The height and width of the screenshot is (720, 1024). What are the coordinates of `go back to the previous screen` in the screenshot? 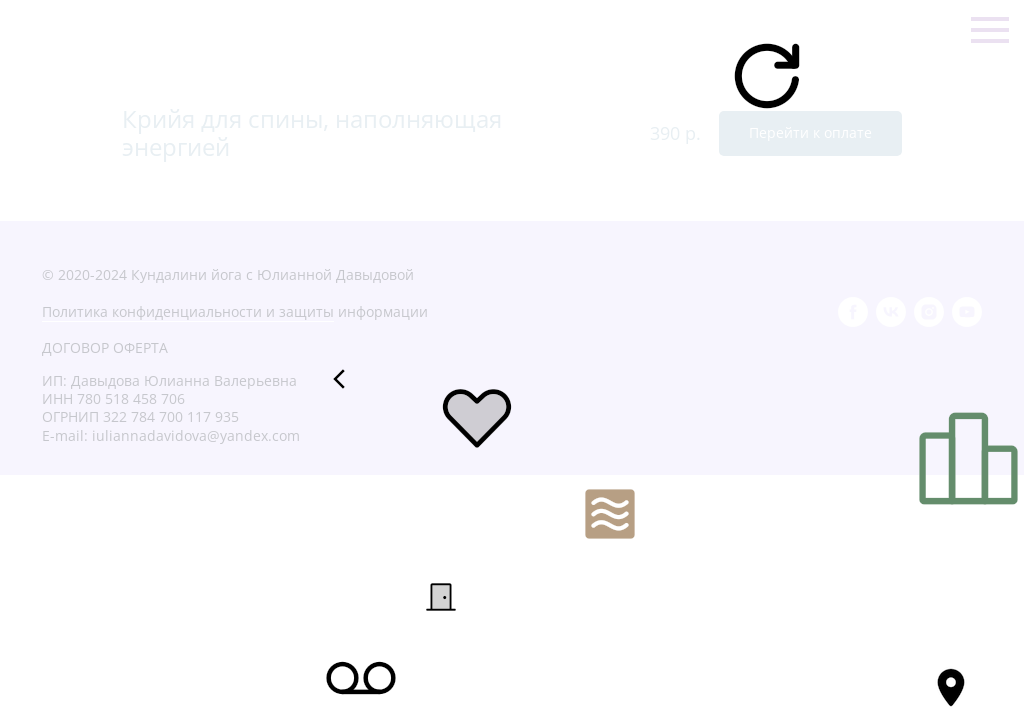 It's located at (339, 379).